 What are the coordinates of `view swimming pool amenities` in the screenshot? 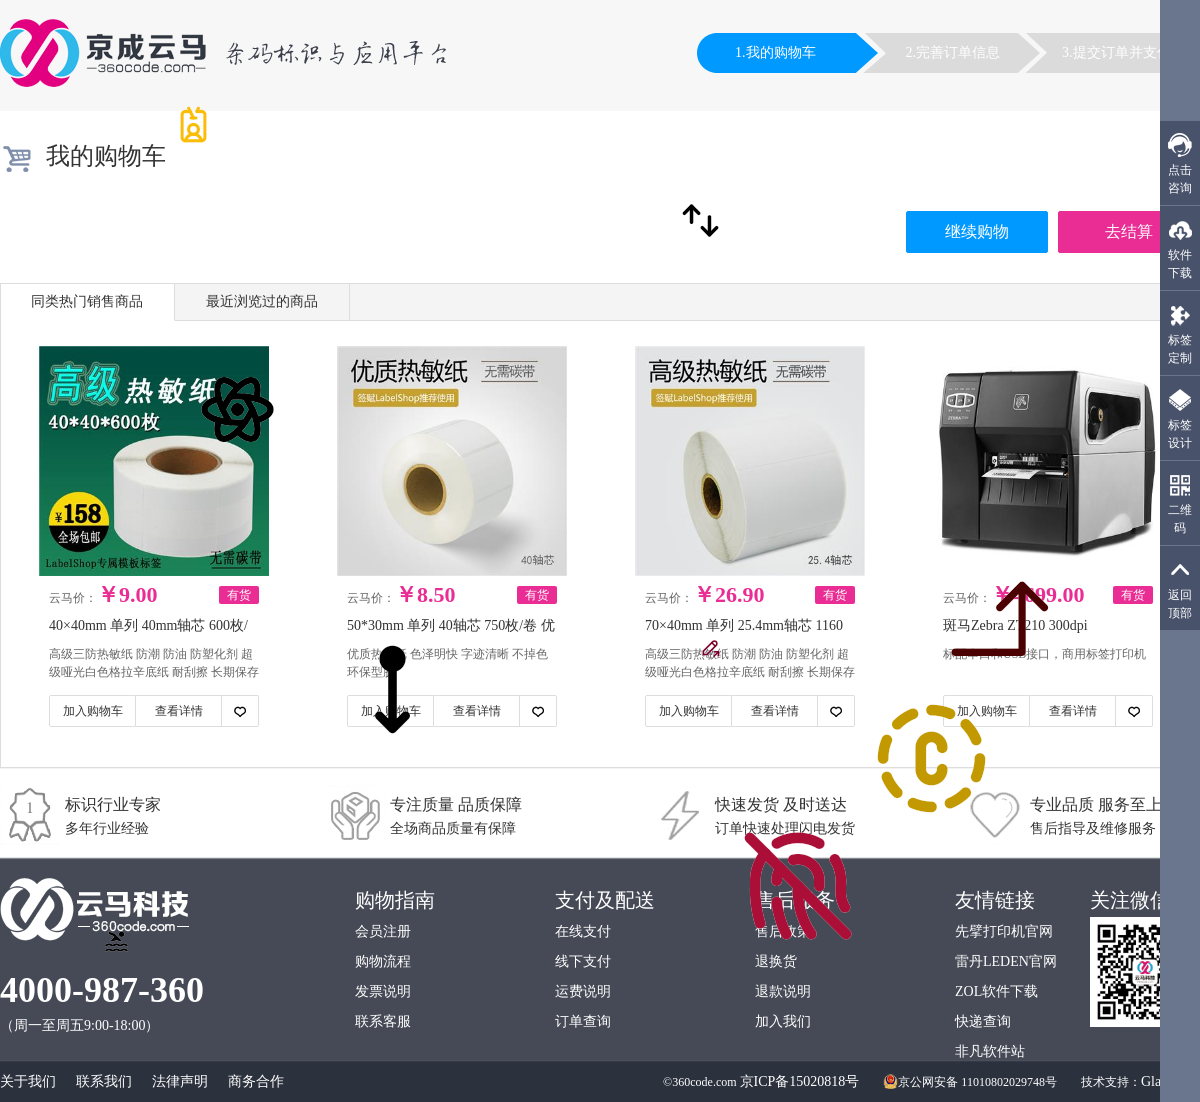 It's located at (116, 941).